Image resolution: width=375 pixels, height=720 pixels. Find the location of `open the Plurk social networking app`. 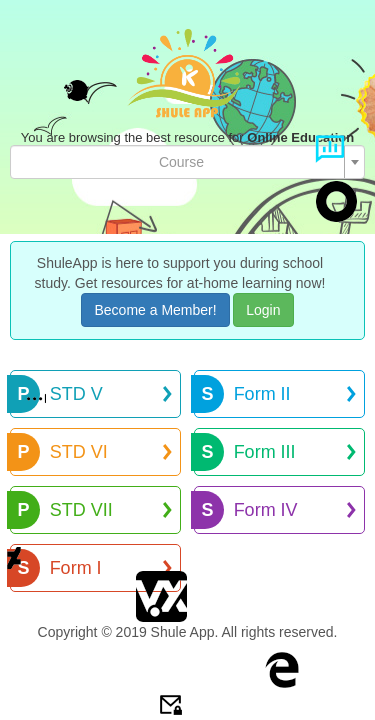

open the Plurk social networking app is located at coordinates (76, 90).